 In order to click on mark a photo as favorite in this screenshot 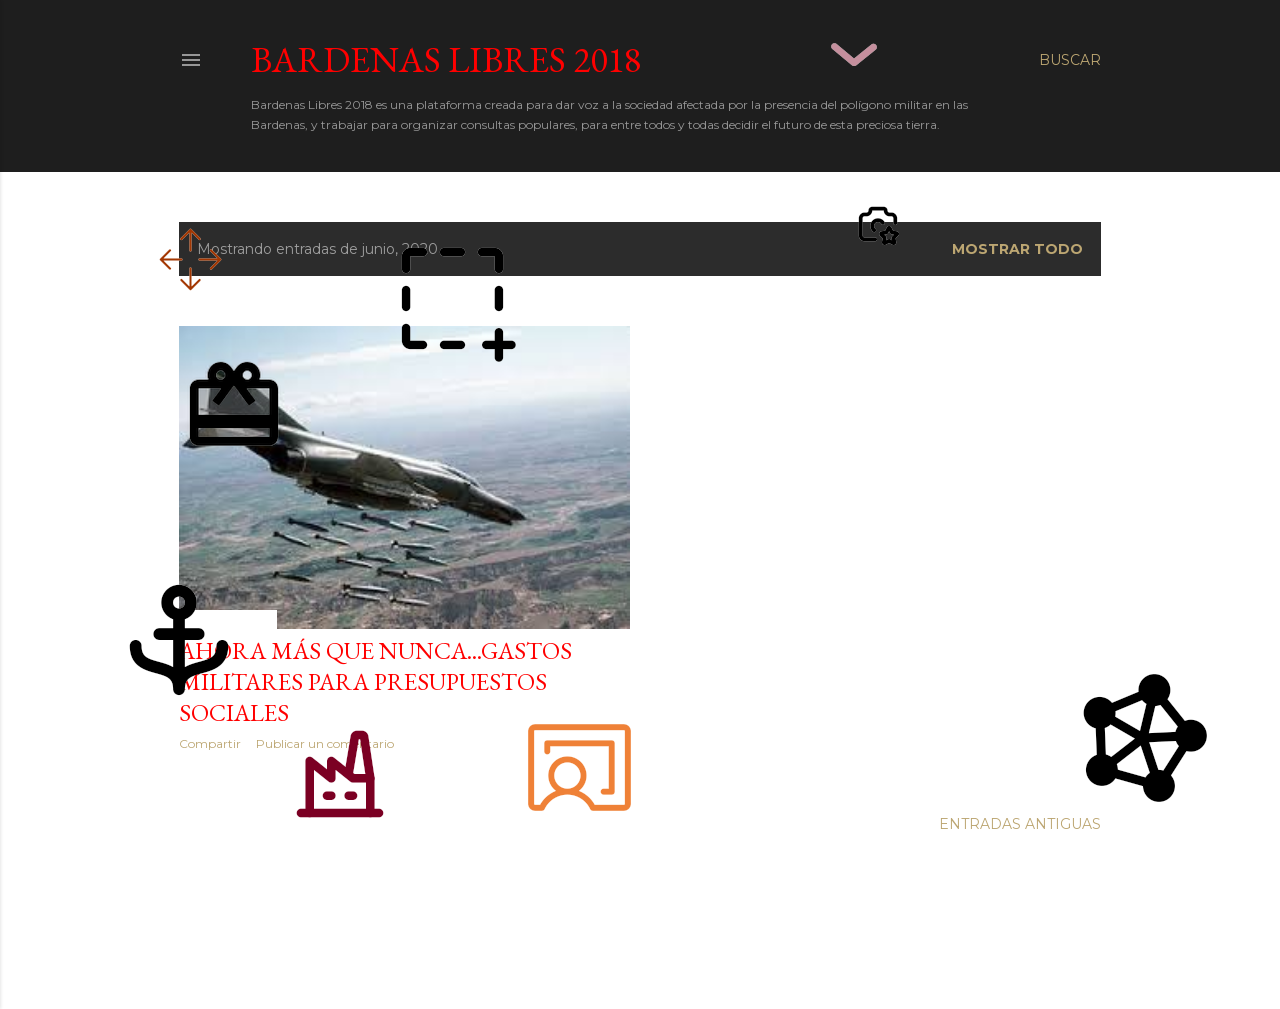, I will do `click(878, 224)`.